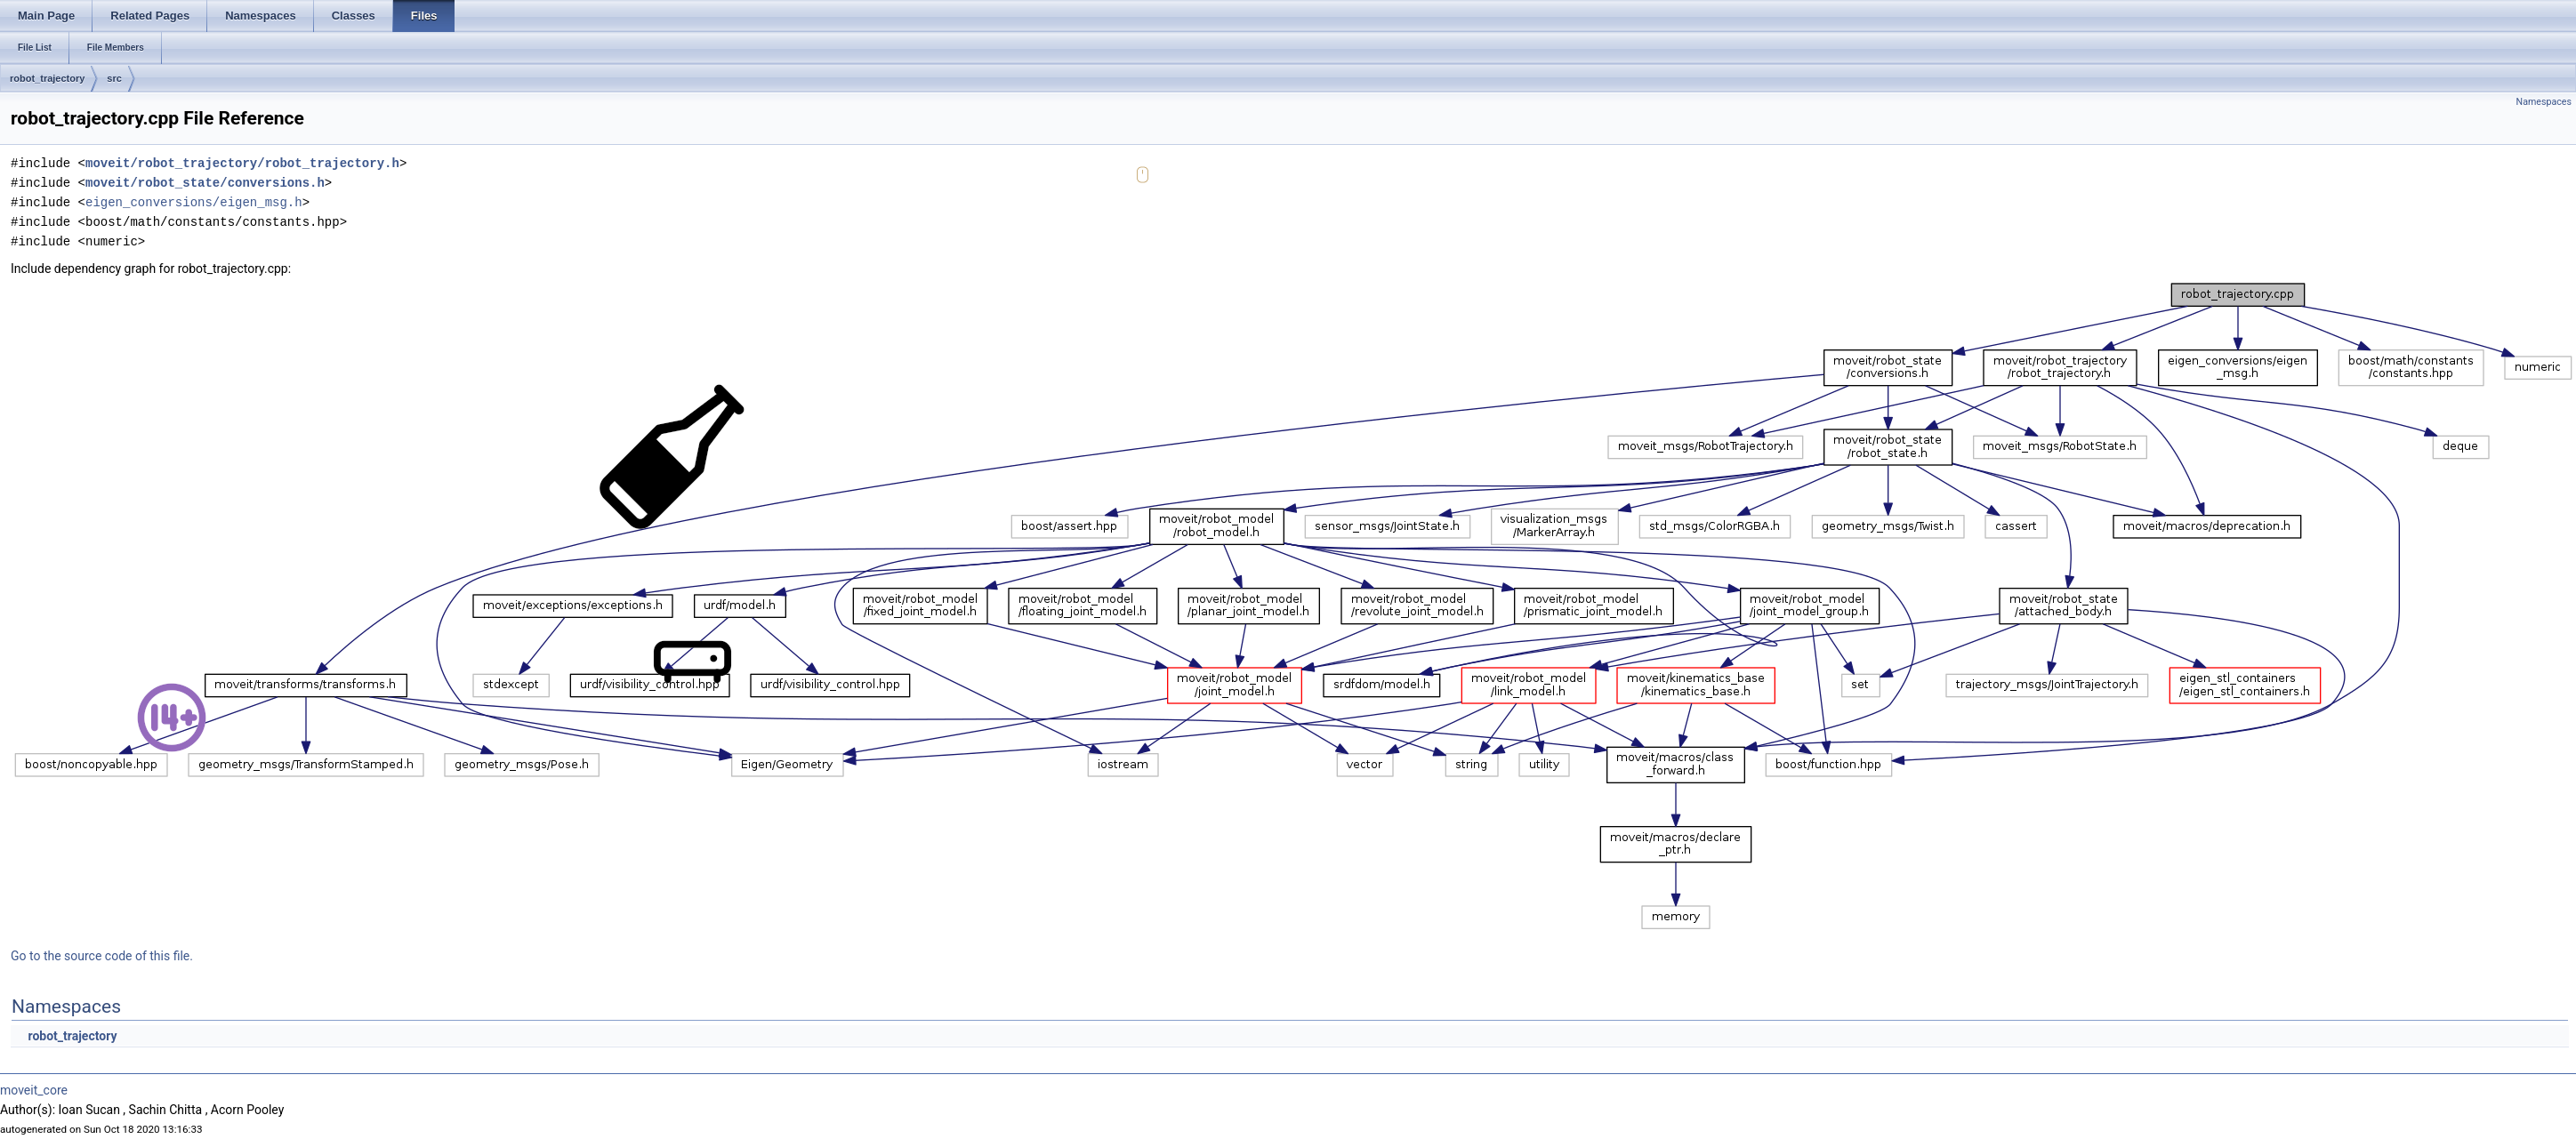  Describe the element at coordinates (172, 718) in the screenshot. I see `indicates content rated for ages 14 and older` at that location.